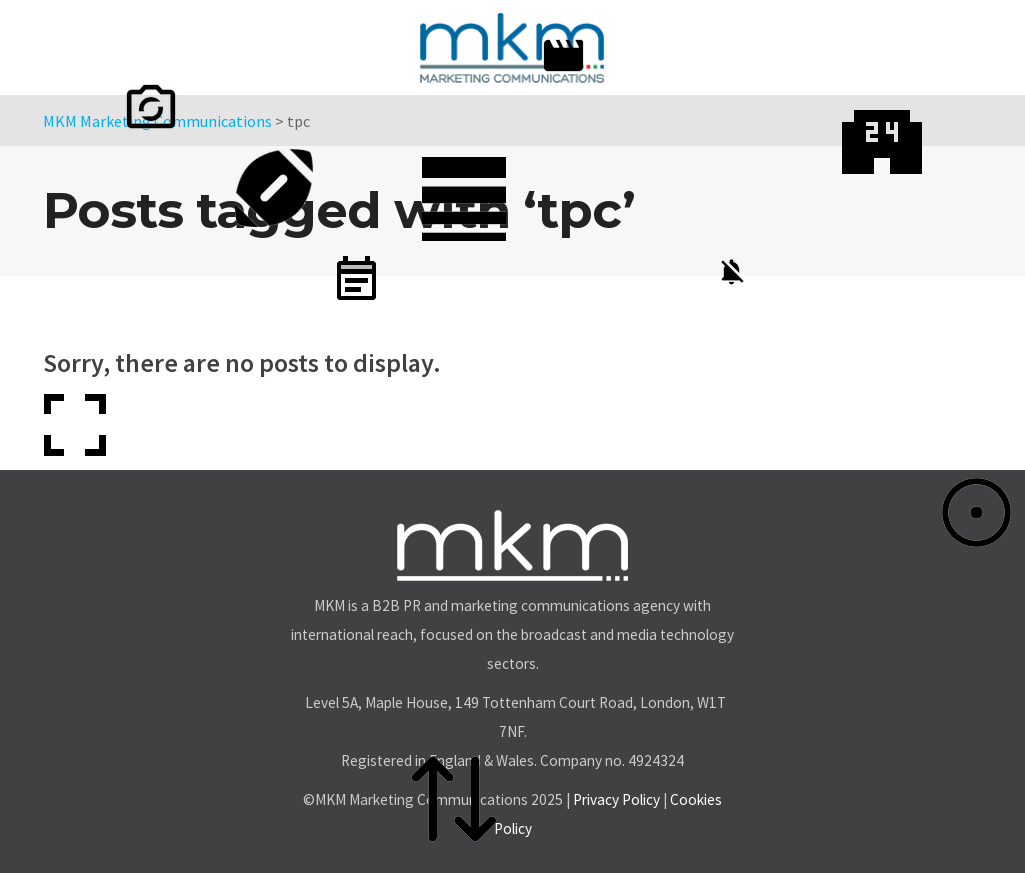  Describe the element at coordinates (274, 188) in the screenshot. I see `access sports or football content` at that location.